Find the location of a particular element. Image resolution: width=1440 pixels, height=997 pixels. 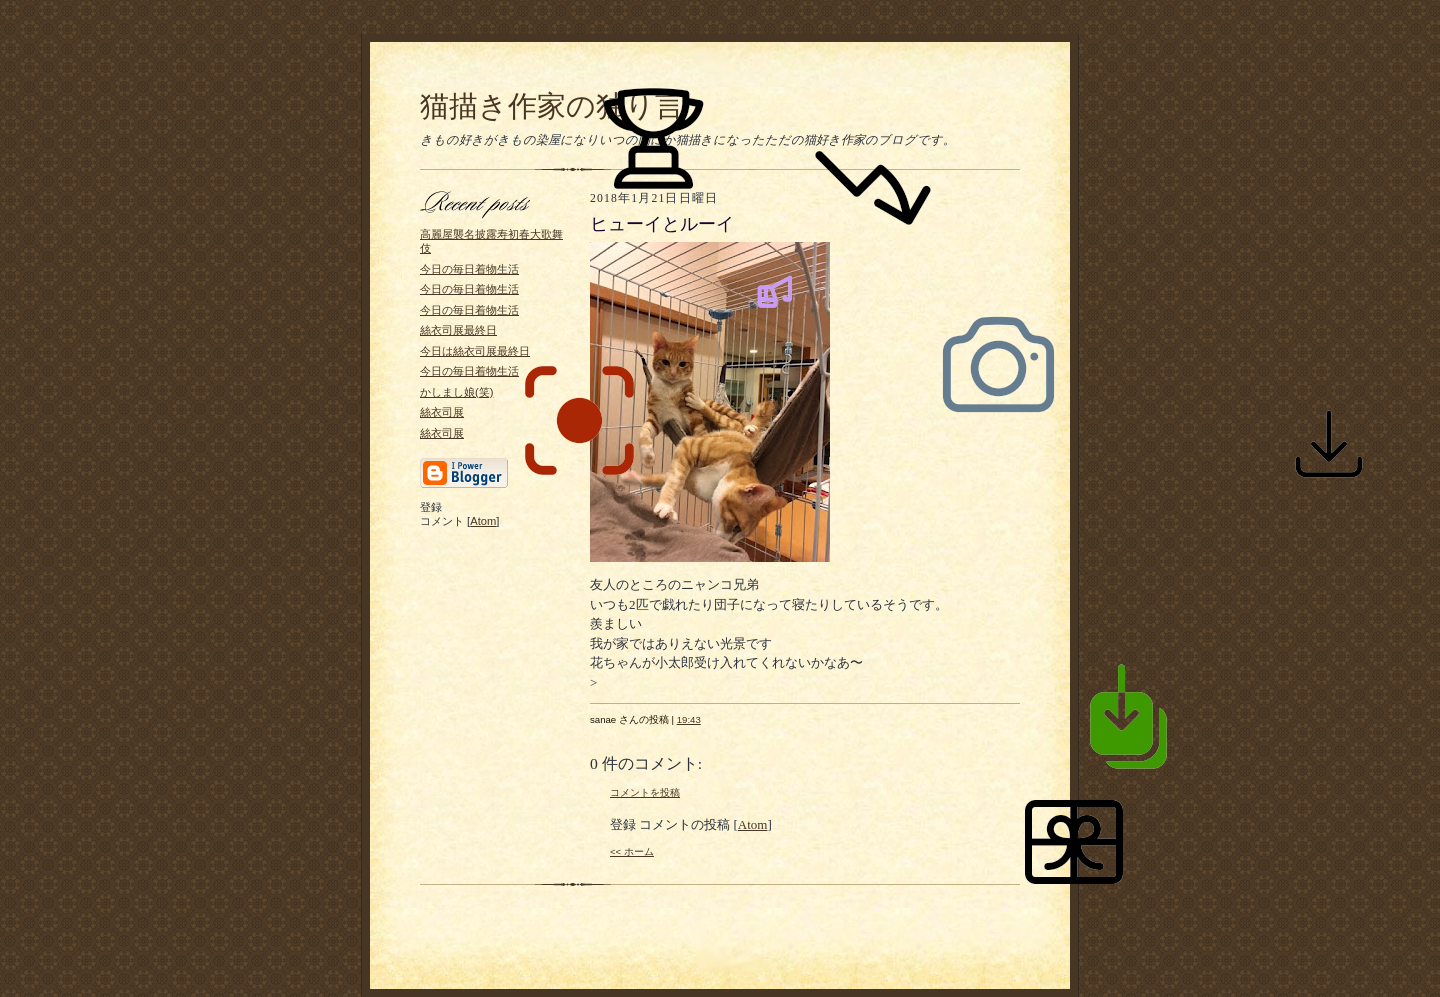

construction or building in progress is located at coordinates (775, 293).